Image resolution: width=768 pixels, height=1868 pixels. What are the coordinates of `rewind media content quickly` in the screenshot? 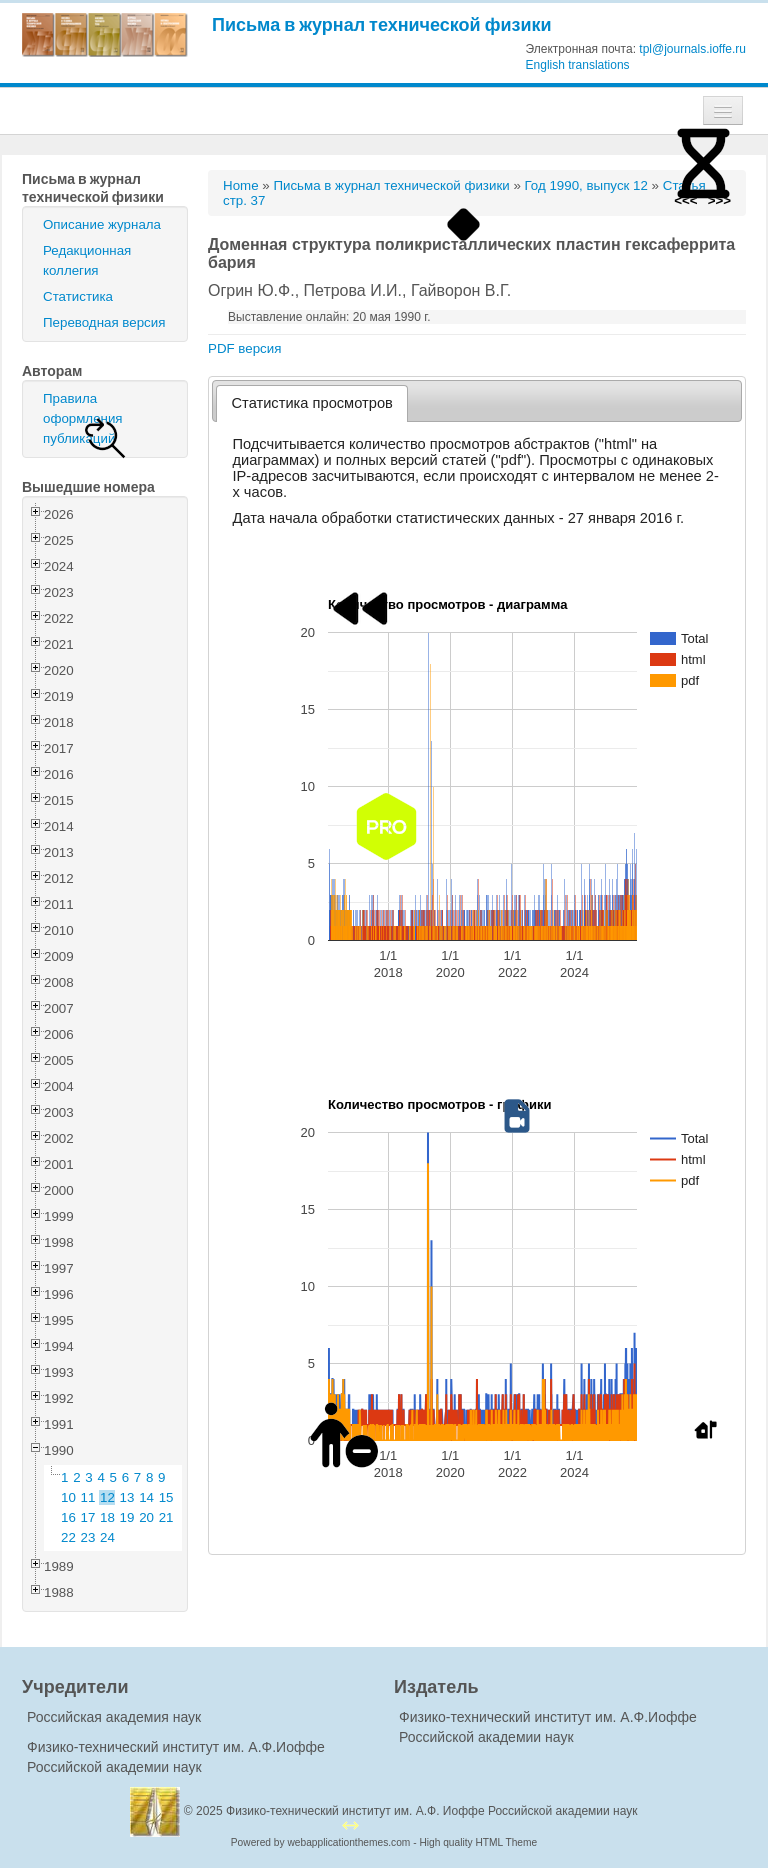 It's located at (361, 608).